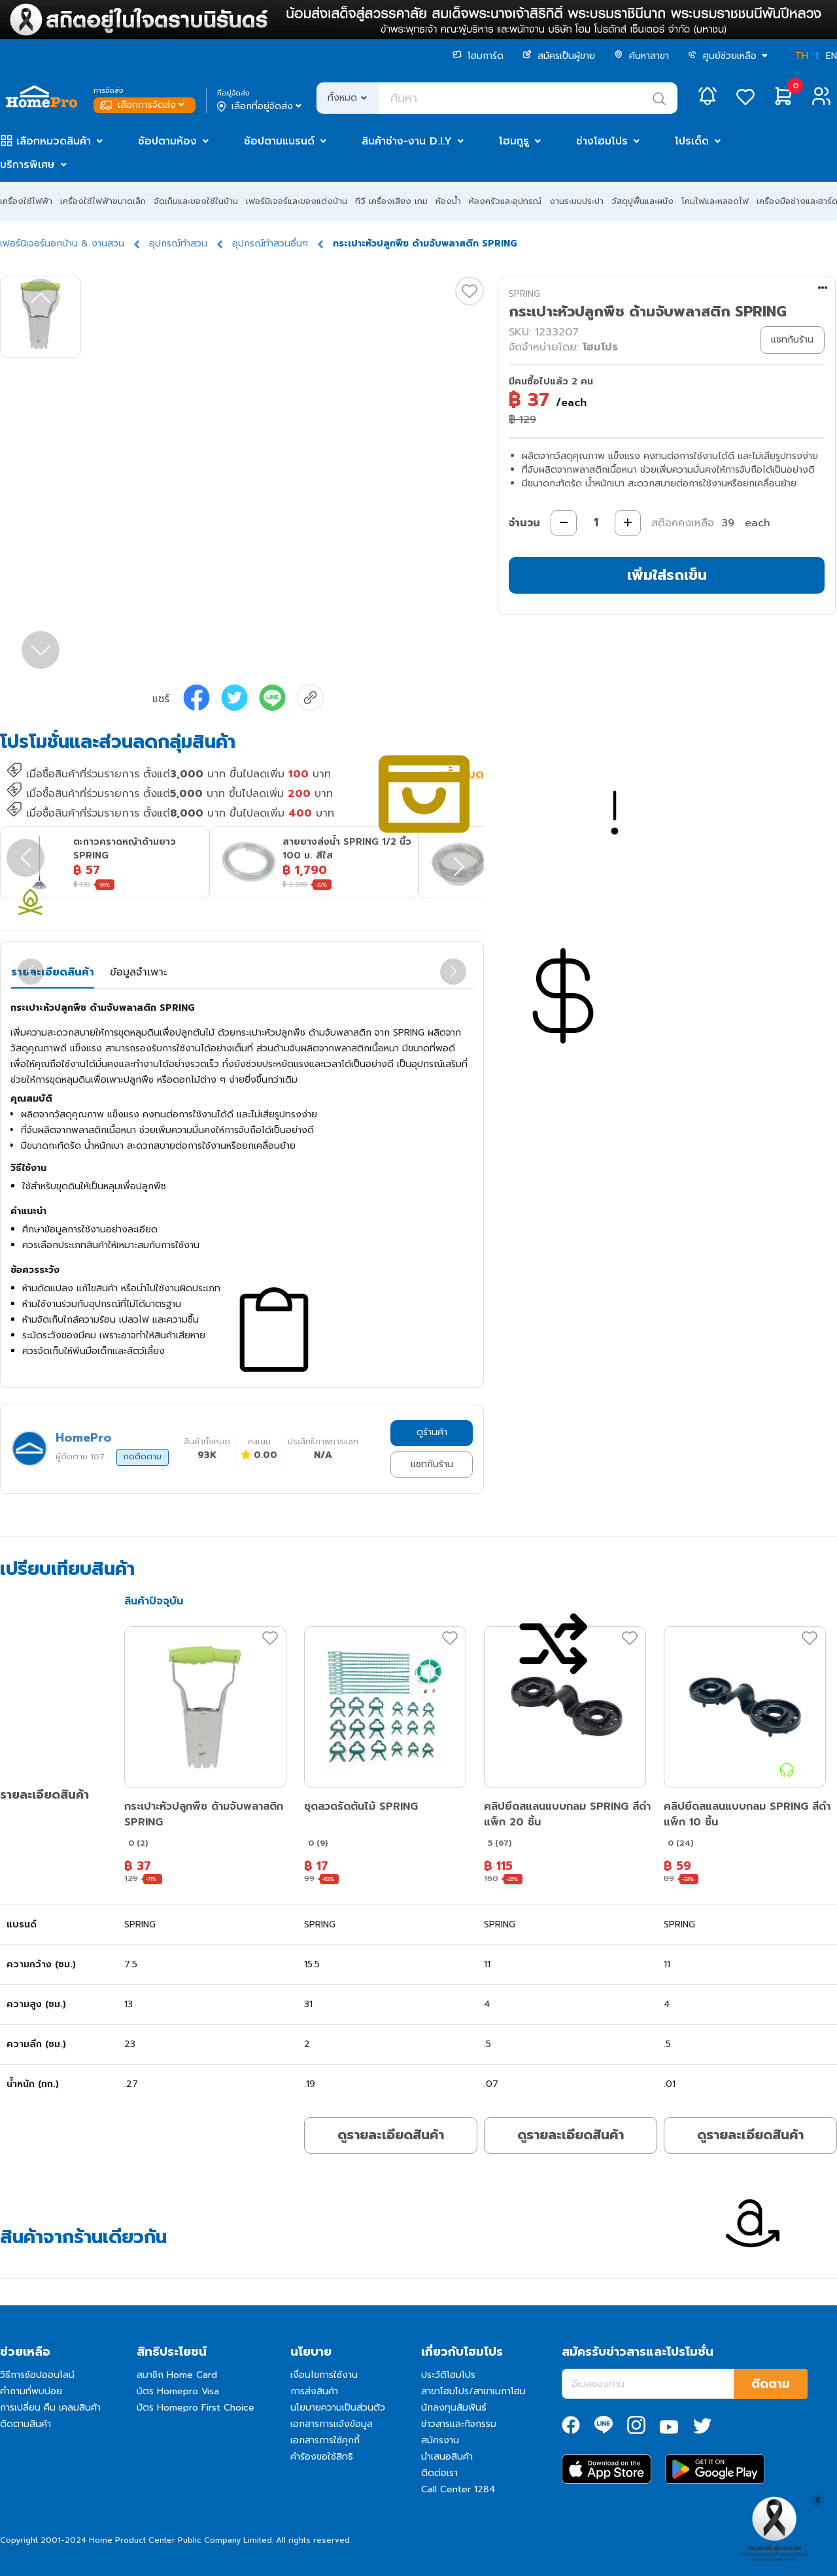 The width and height of the screenshot is (837, 2576). I want to click on access camping or outdoor activity features, so click(30, 902).